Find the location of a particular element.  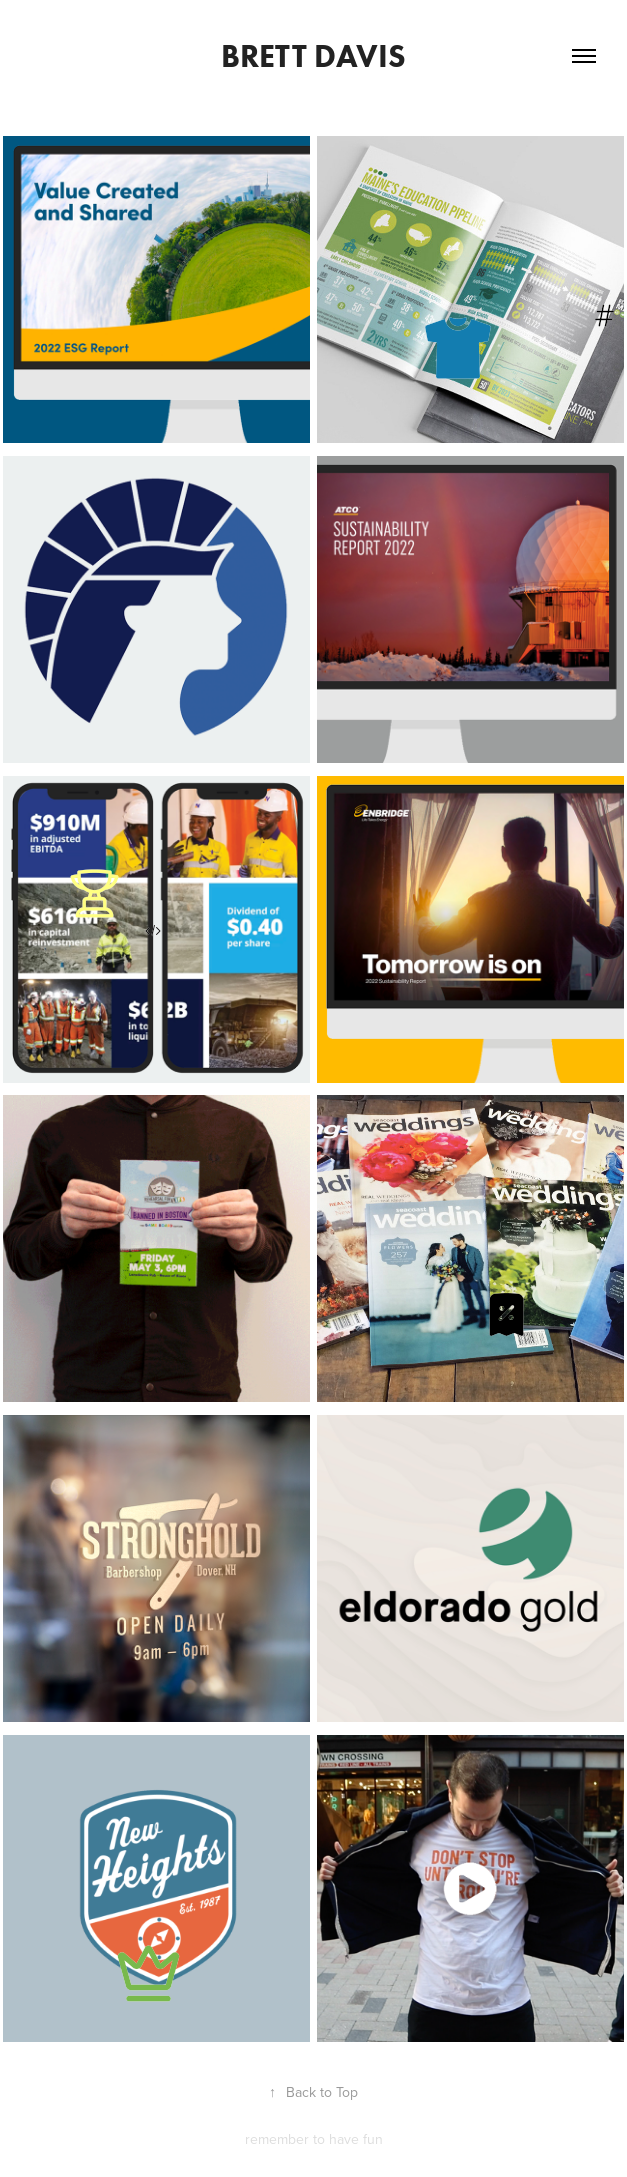

browse clothing or apparel items is located at coordinates (458, 348).